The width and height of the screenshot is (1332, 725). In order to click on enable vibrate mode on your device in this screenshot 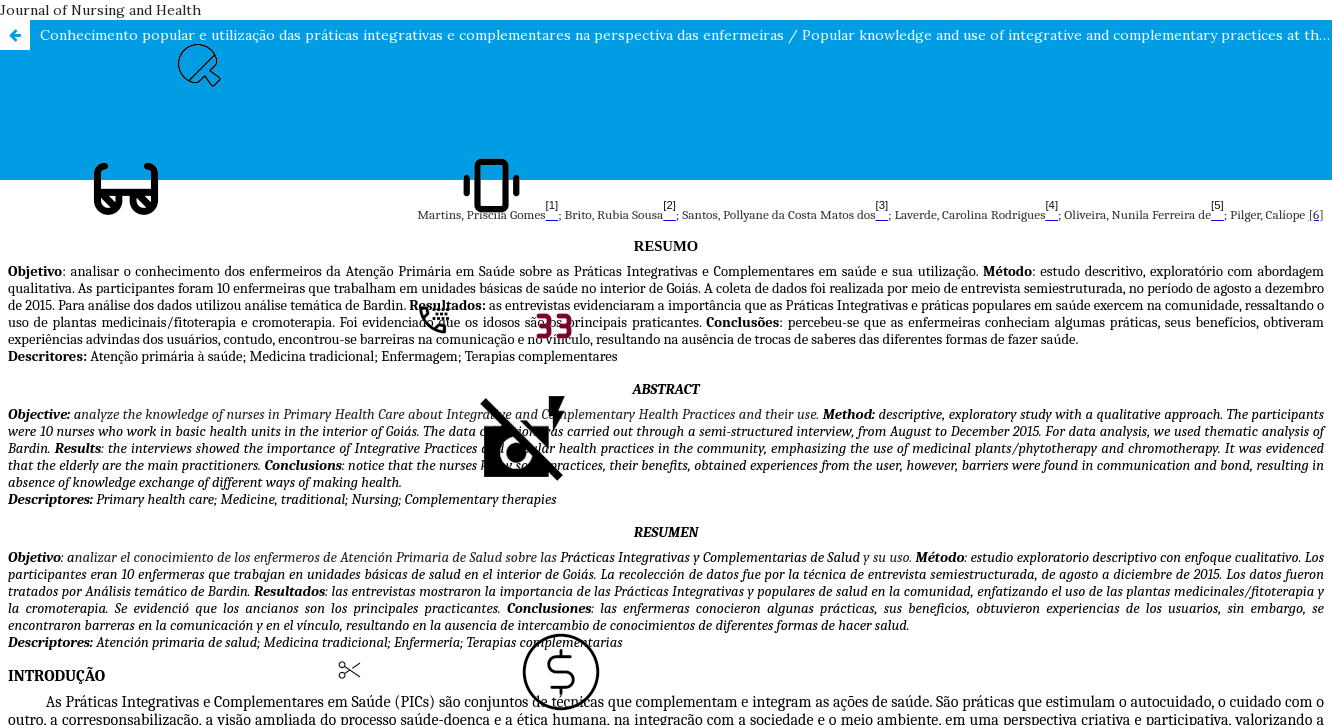, I will do `click(491, 185)`.